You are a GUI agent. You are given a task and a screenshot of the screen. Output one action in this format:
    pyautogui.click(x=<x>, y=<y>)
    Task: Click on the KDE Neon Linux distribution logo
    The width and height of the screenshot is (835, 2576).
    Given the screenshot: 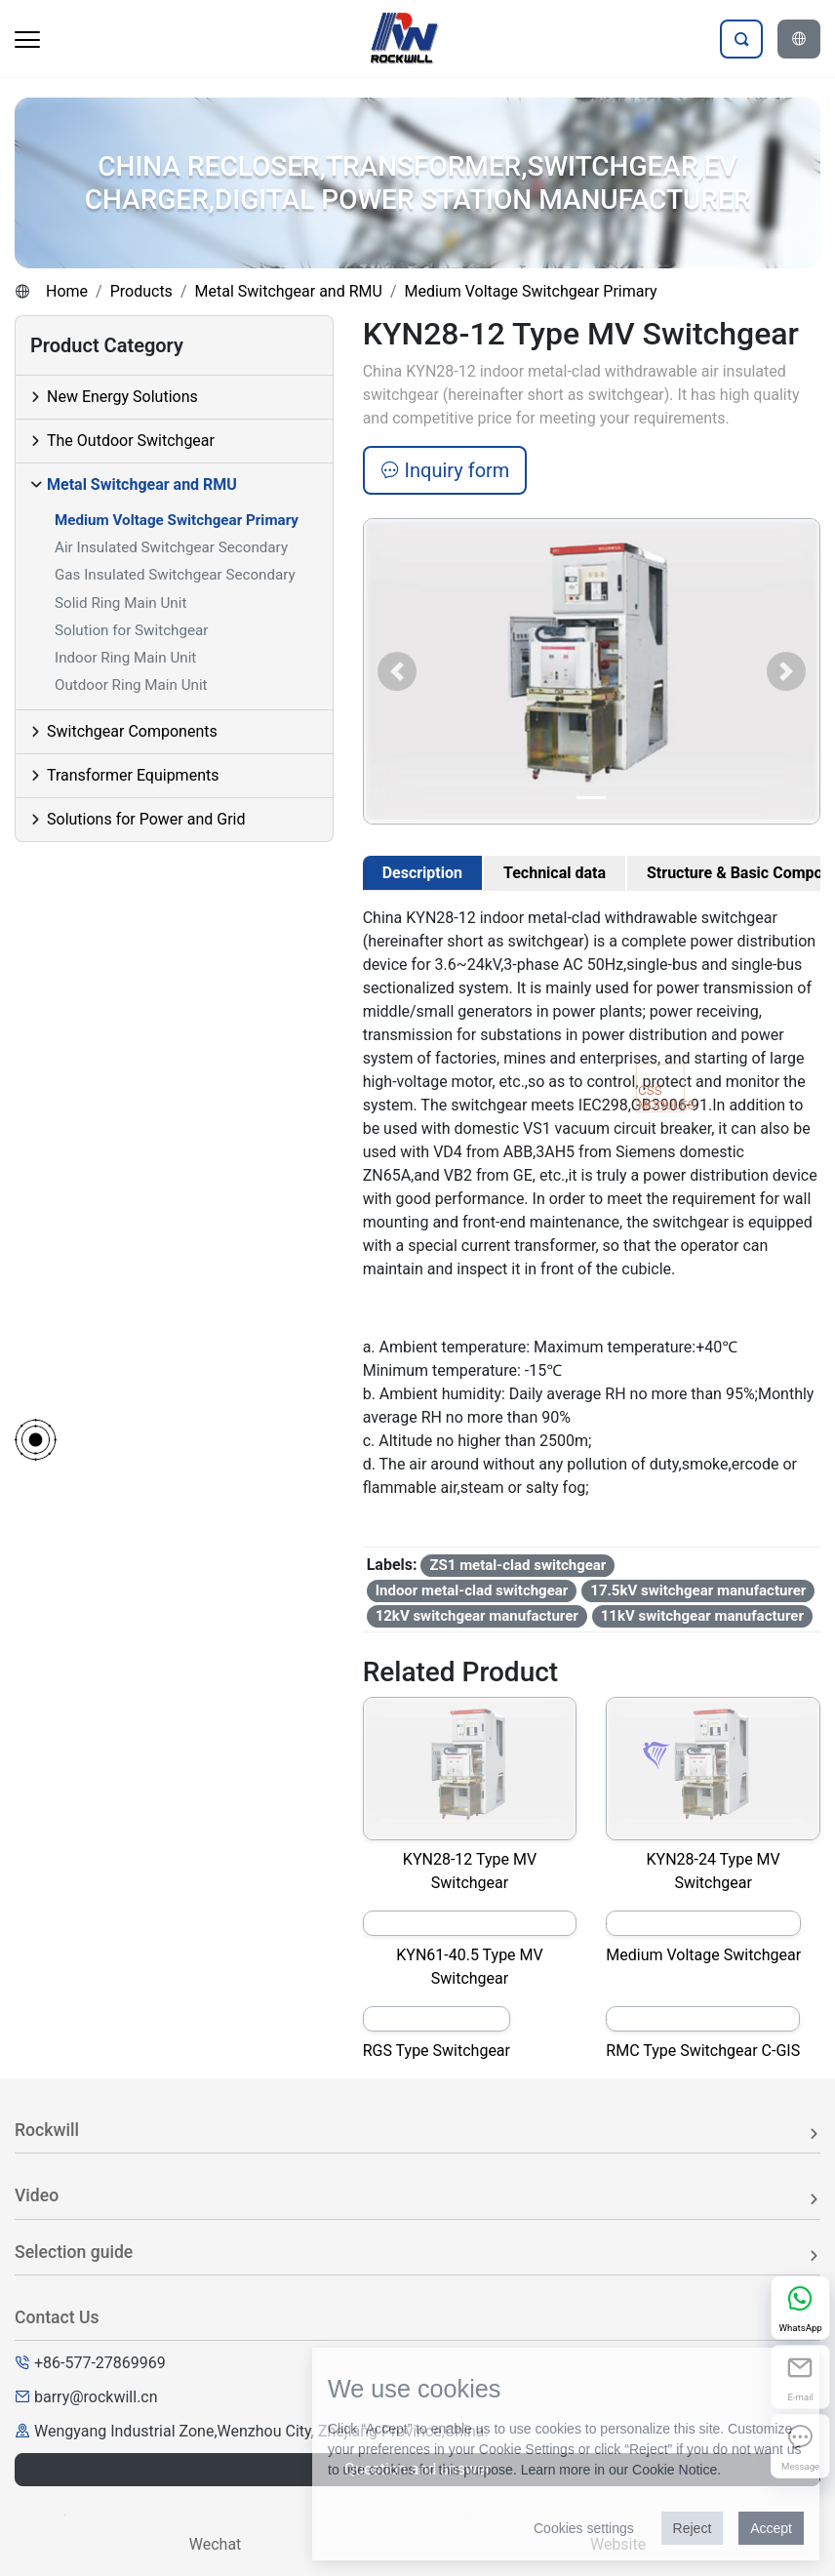 What is the action you would take?
    pyautogui.click(x=35, y=1439)
    